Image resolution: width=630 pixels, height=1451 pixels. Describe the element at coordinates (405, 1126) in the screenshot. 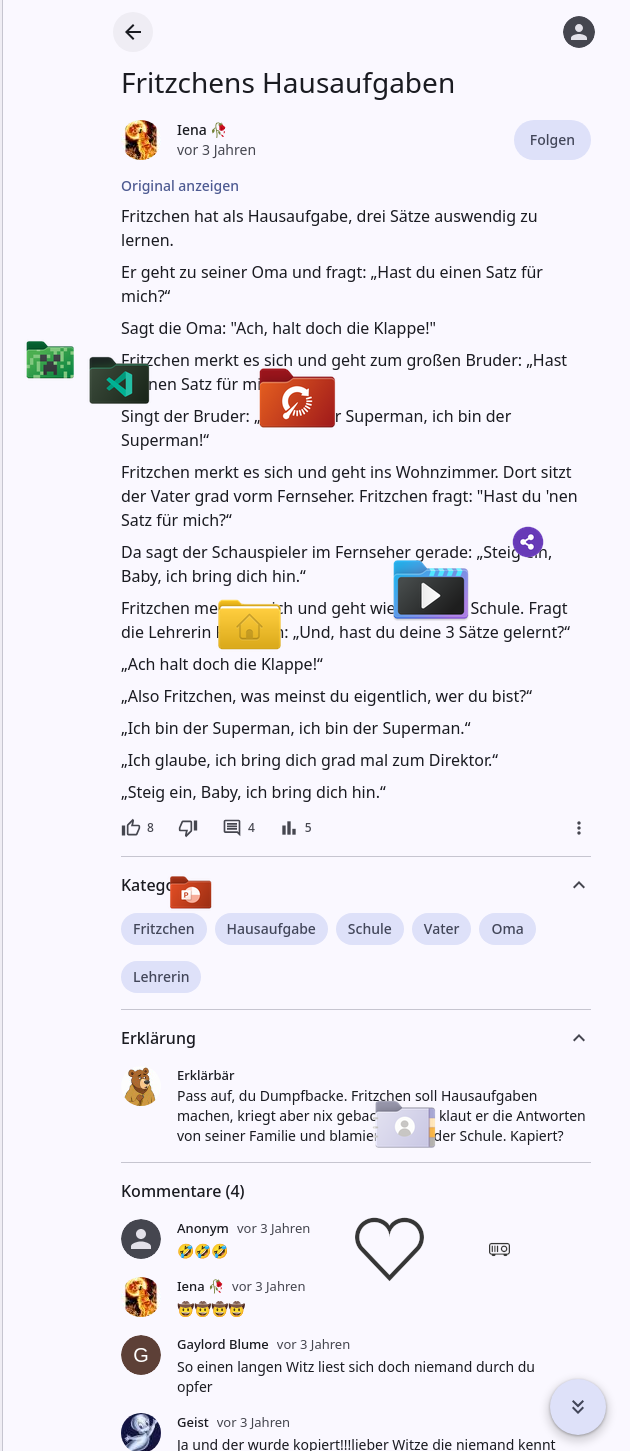

I see `open microsoft contacts folder` at that location.